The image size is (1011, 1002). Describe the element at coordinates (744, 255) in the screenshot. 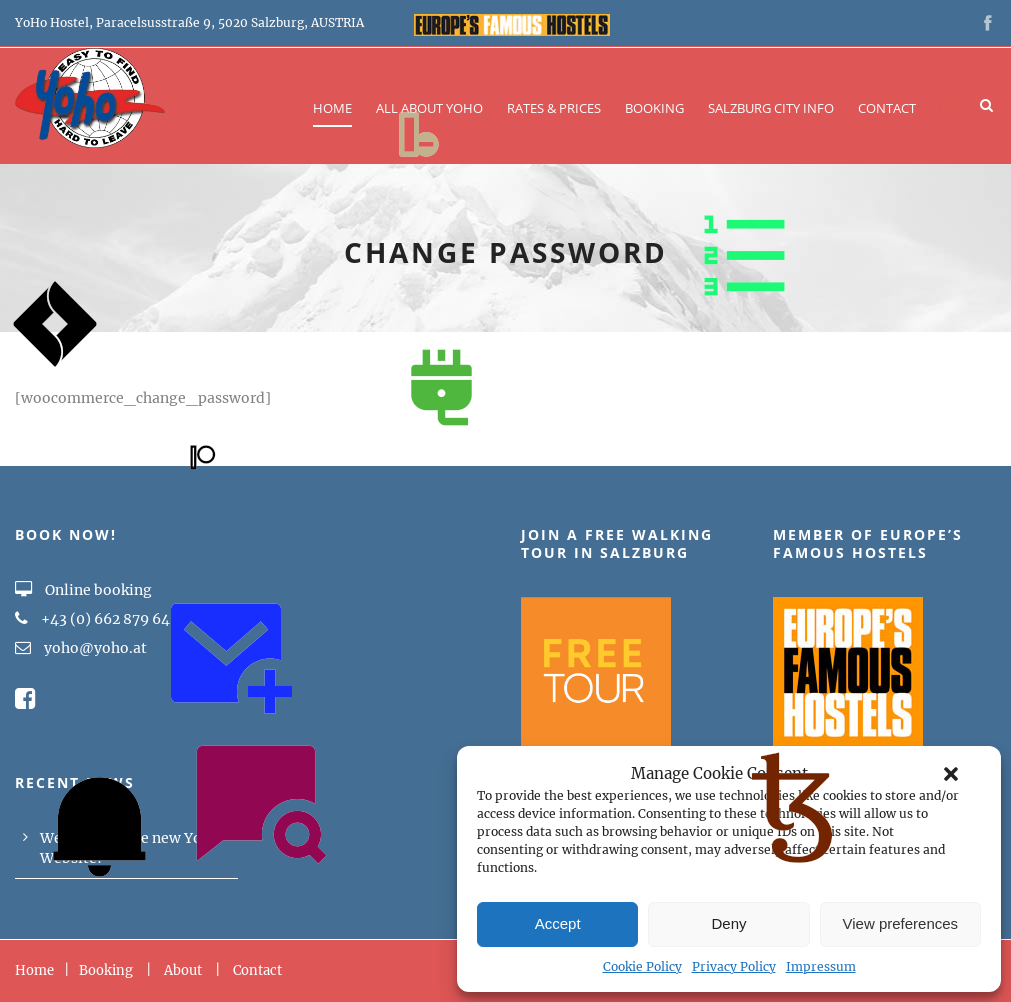

I see `create a numbered list` at that location.